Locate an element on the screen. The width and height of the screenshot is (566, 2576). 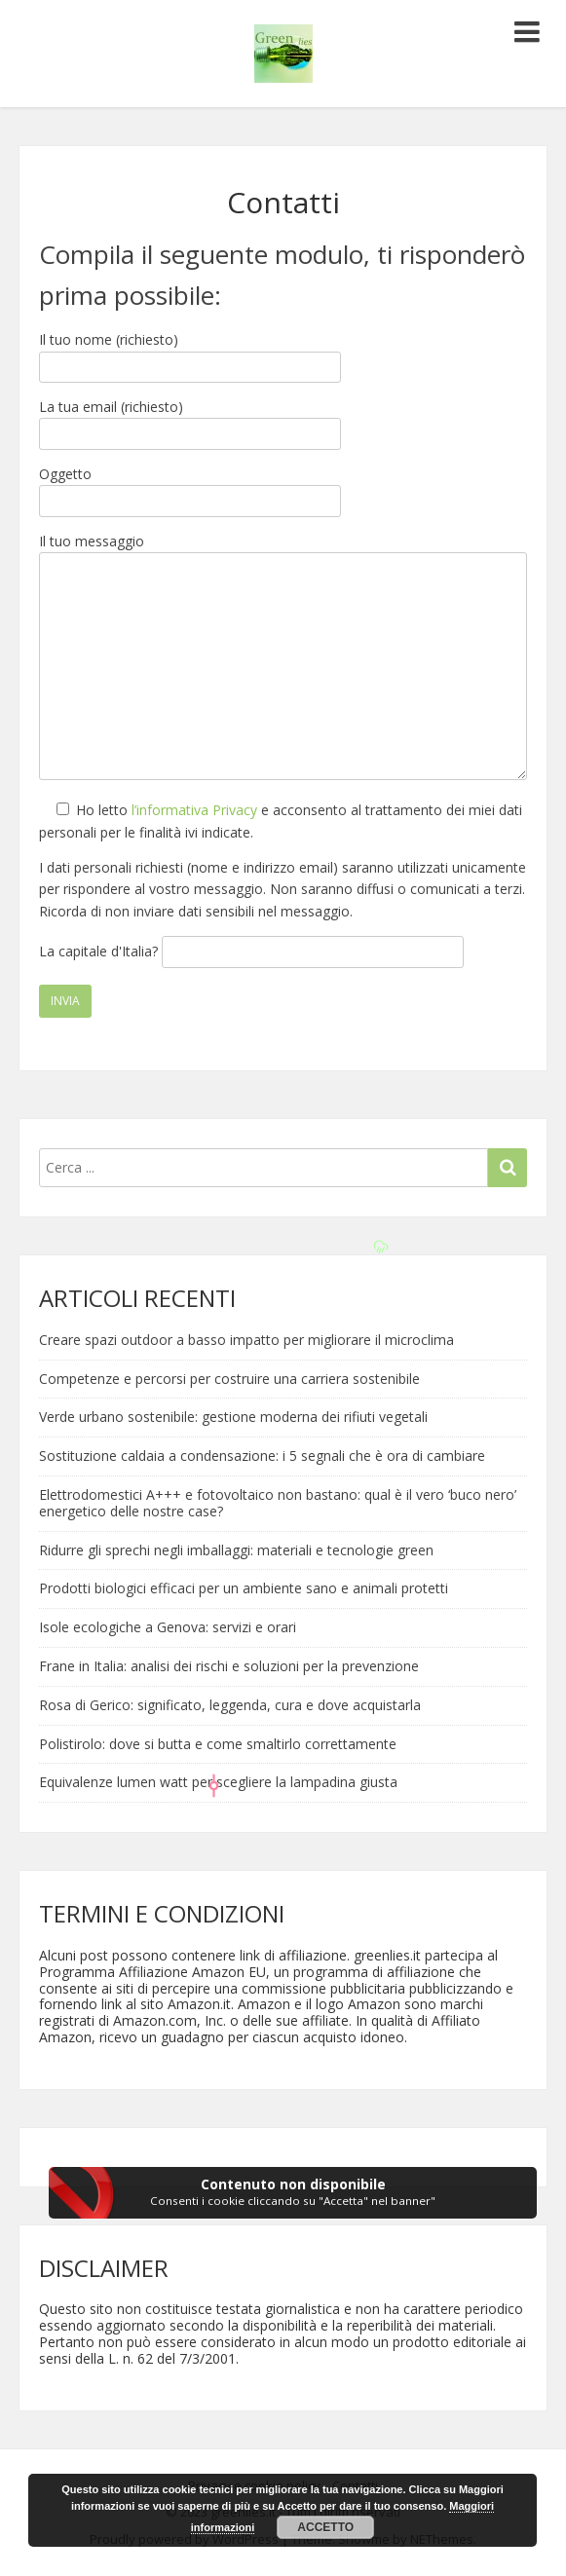
indicates rainy and windy weather conditions is located at coordinates (381, 1247).